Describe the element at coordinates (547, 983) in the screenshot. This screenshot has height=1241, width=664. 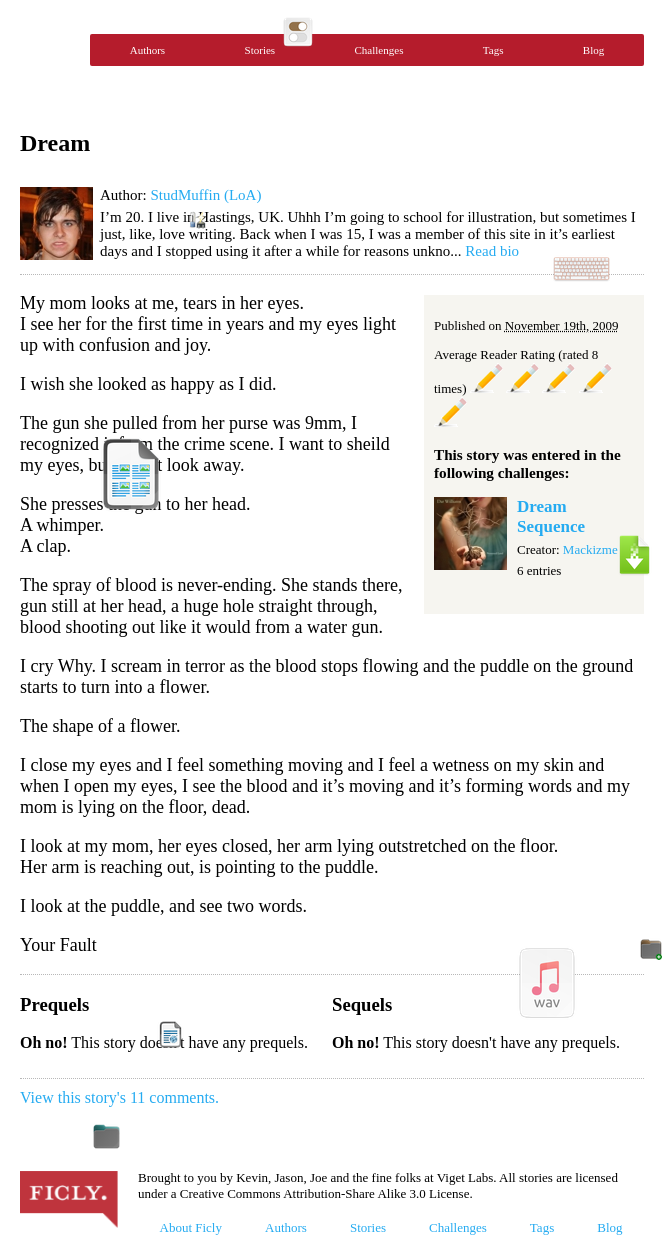
I see `a wav audio file` at that location.